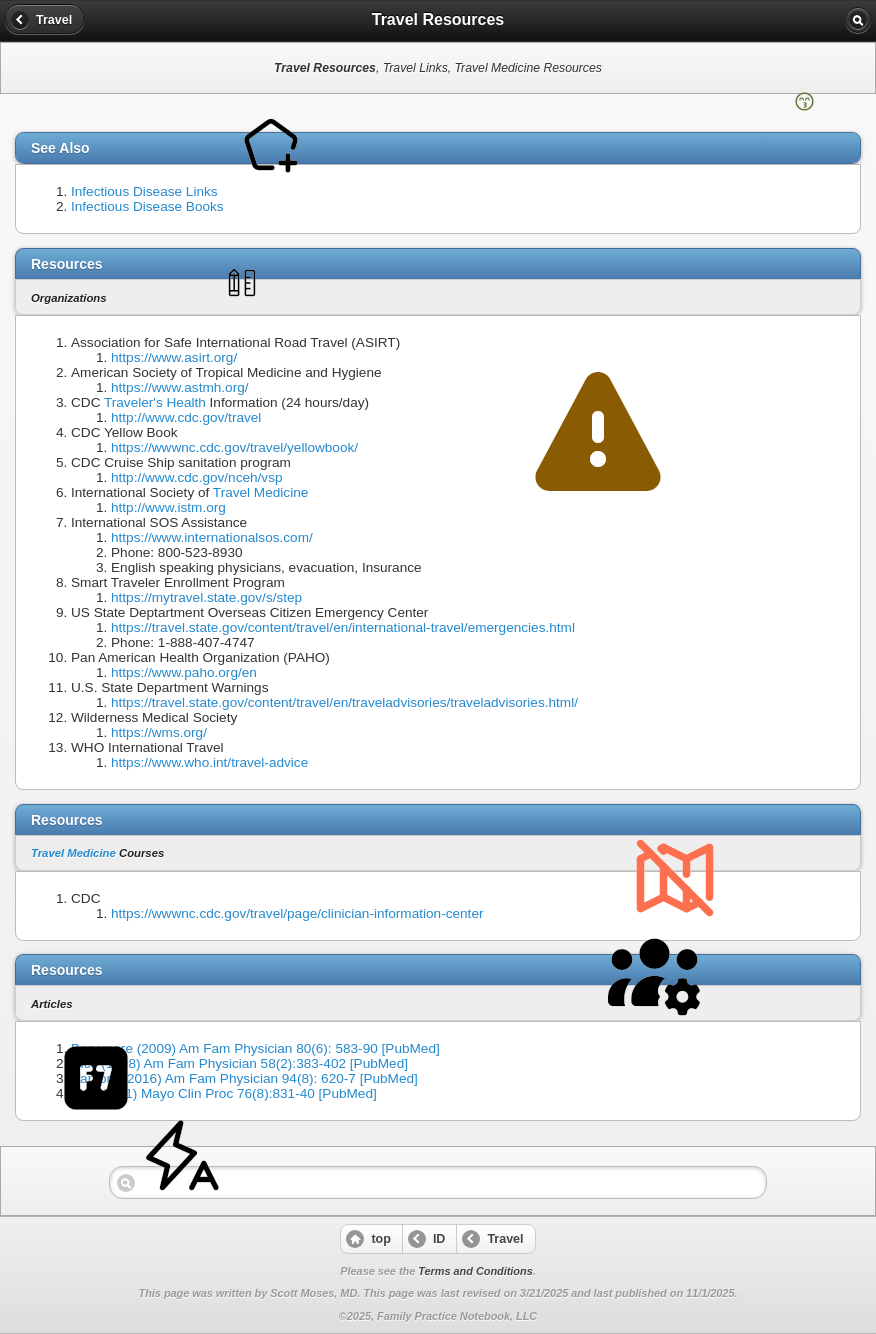 The width and height of the screenshot is (876, 1334). What do you see at coordinates (804, 101) in the screenshot?
I see `send a kiss or affectionate reaction` at bounding box center [804, 101].